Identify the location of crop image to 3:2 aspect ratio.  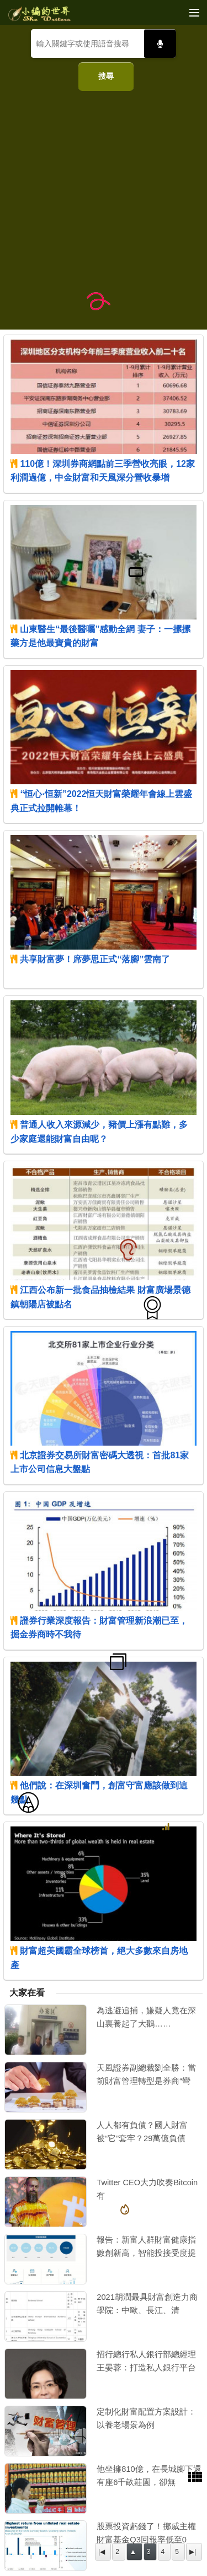
(136, 572).